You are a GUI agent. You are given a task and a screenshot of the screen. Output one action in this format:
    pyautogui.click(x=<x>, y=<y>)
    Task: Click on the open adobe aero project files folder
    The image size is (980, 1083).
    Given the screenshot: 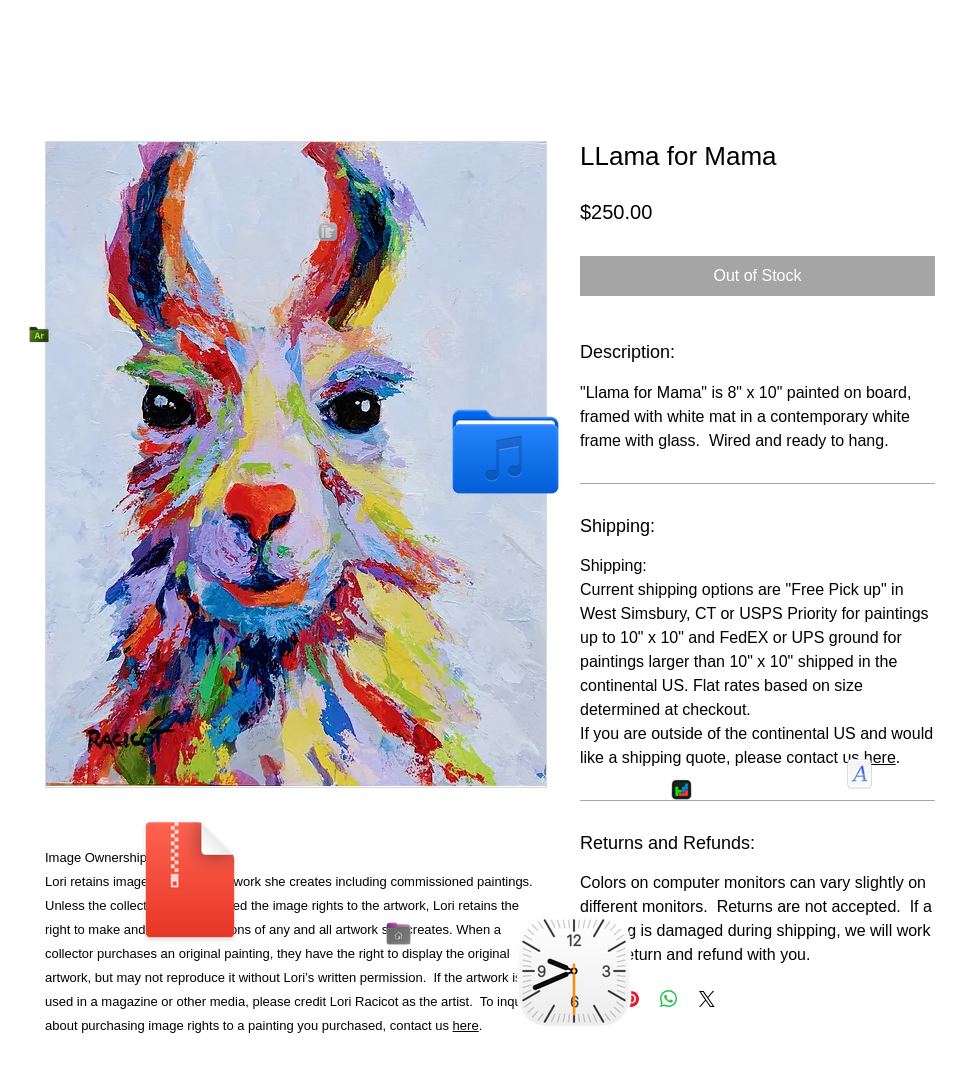 What is the action you would take?
    pyautogui.click(x=39, y=335)
    